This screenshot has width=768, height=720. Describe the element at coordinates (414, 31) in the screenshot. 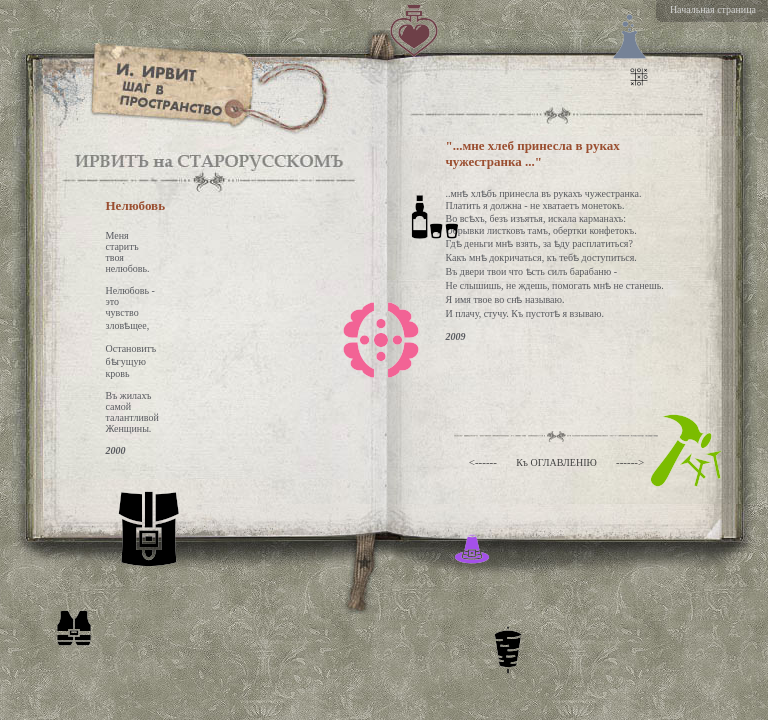

I see `use a health potion to restore HP` at that location.